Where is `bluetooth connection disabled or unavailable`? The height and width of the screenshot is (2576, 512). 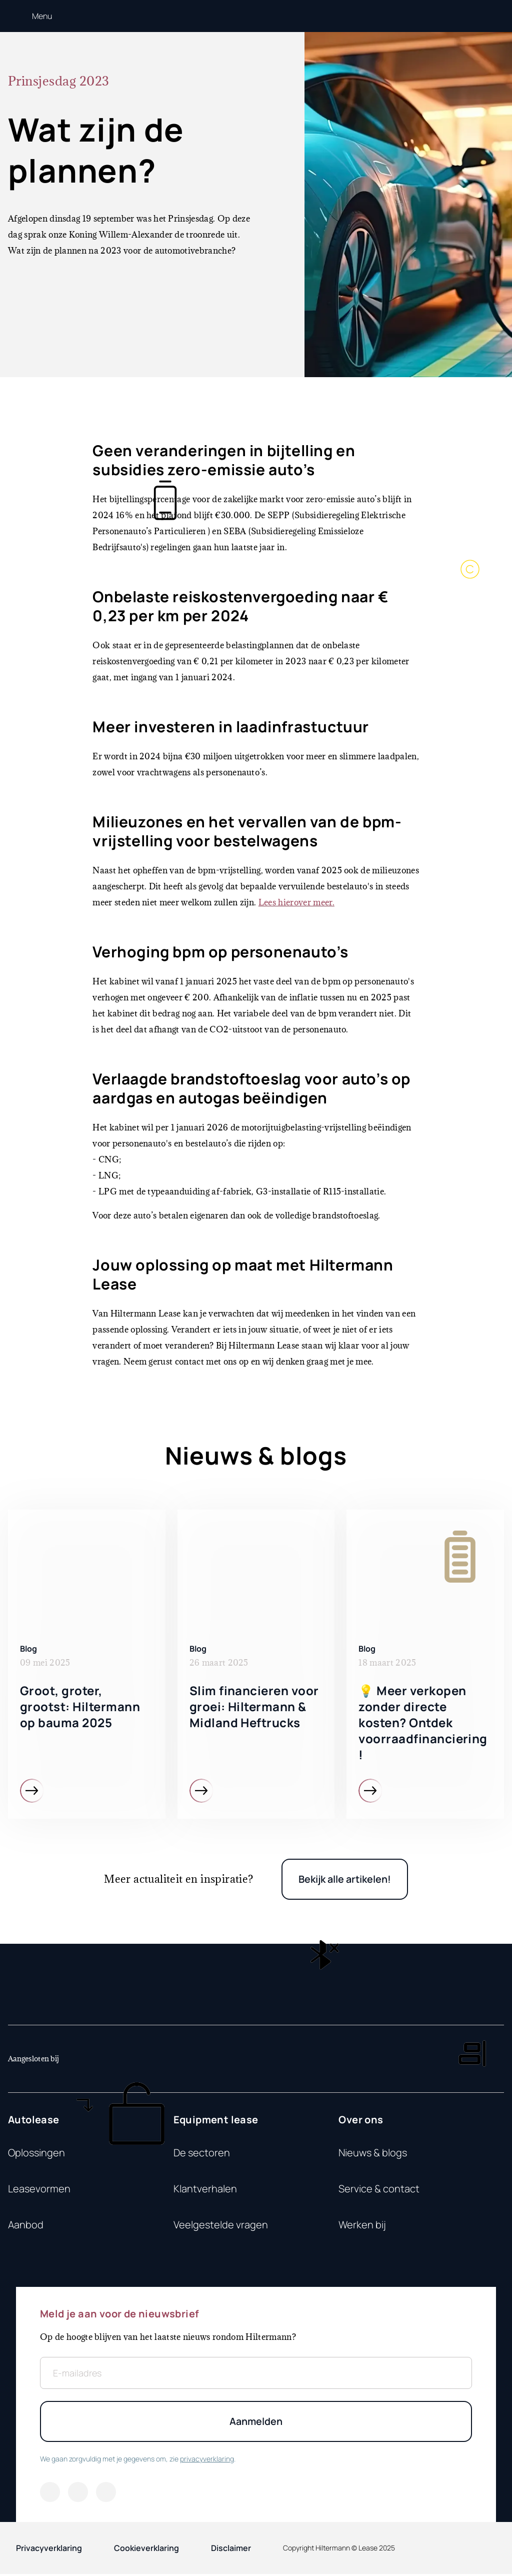 bluetooth connection disabled or unavailable is located at coordinates (323, 1955).